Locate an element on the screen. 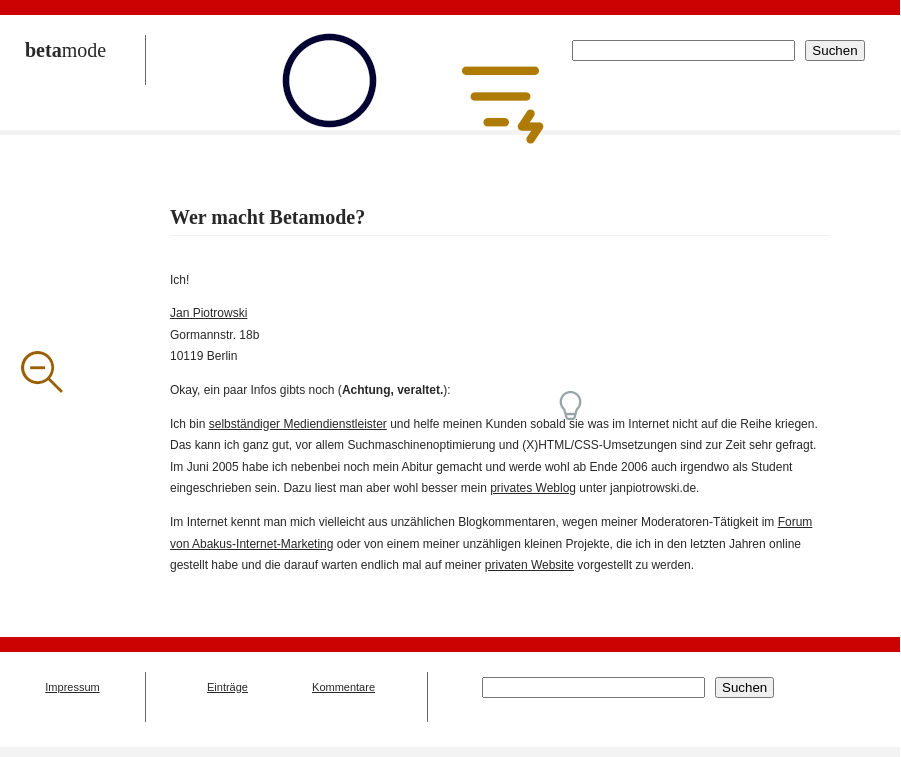 The image size is (901, 757). unselected radio button or checkbox option is located at coordinates (329, 80).